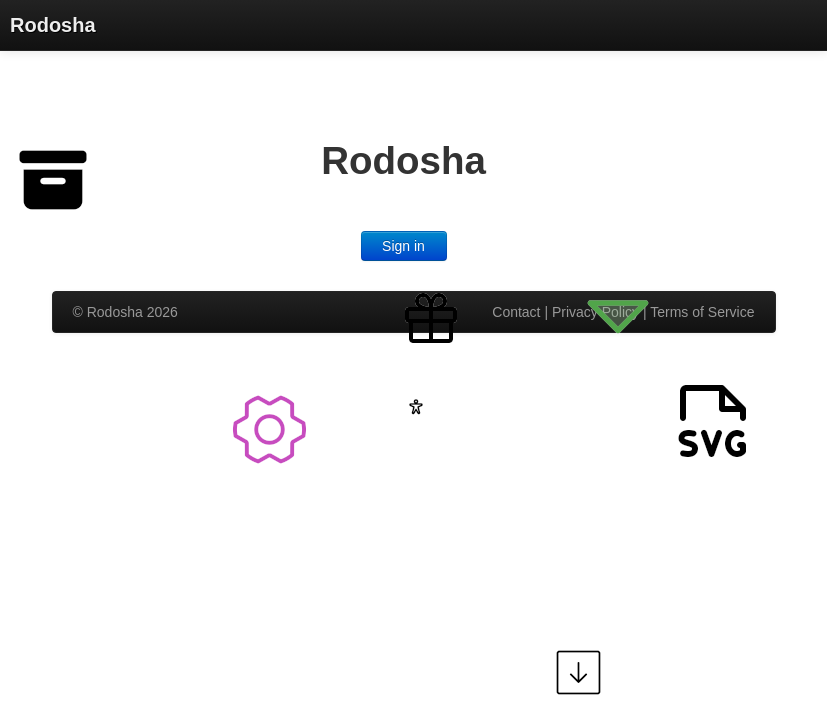 This screenshot has height=720, width=827. What do you see at coordinates (269, 429) in the screenshot?
I see `access settings or preferences` at bounding box center [269, 429].